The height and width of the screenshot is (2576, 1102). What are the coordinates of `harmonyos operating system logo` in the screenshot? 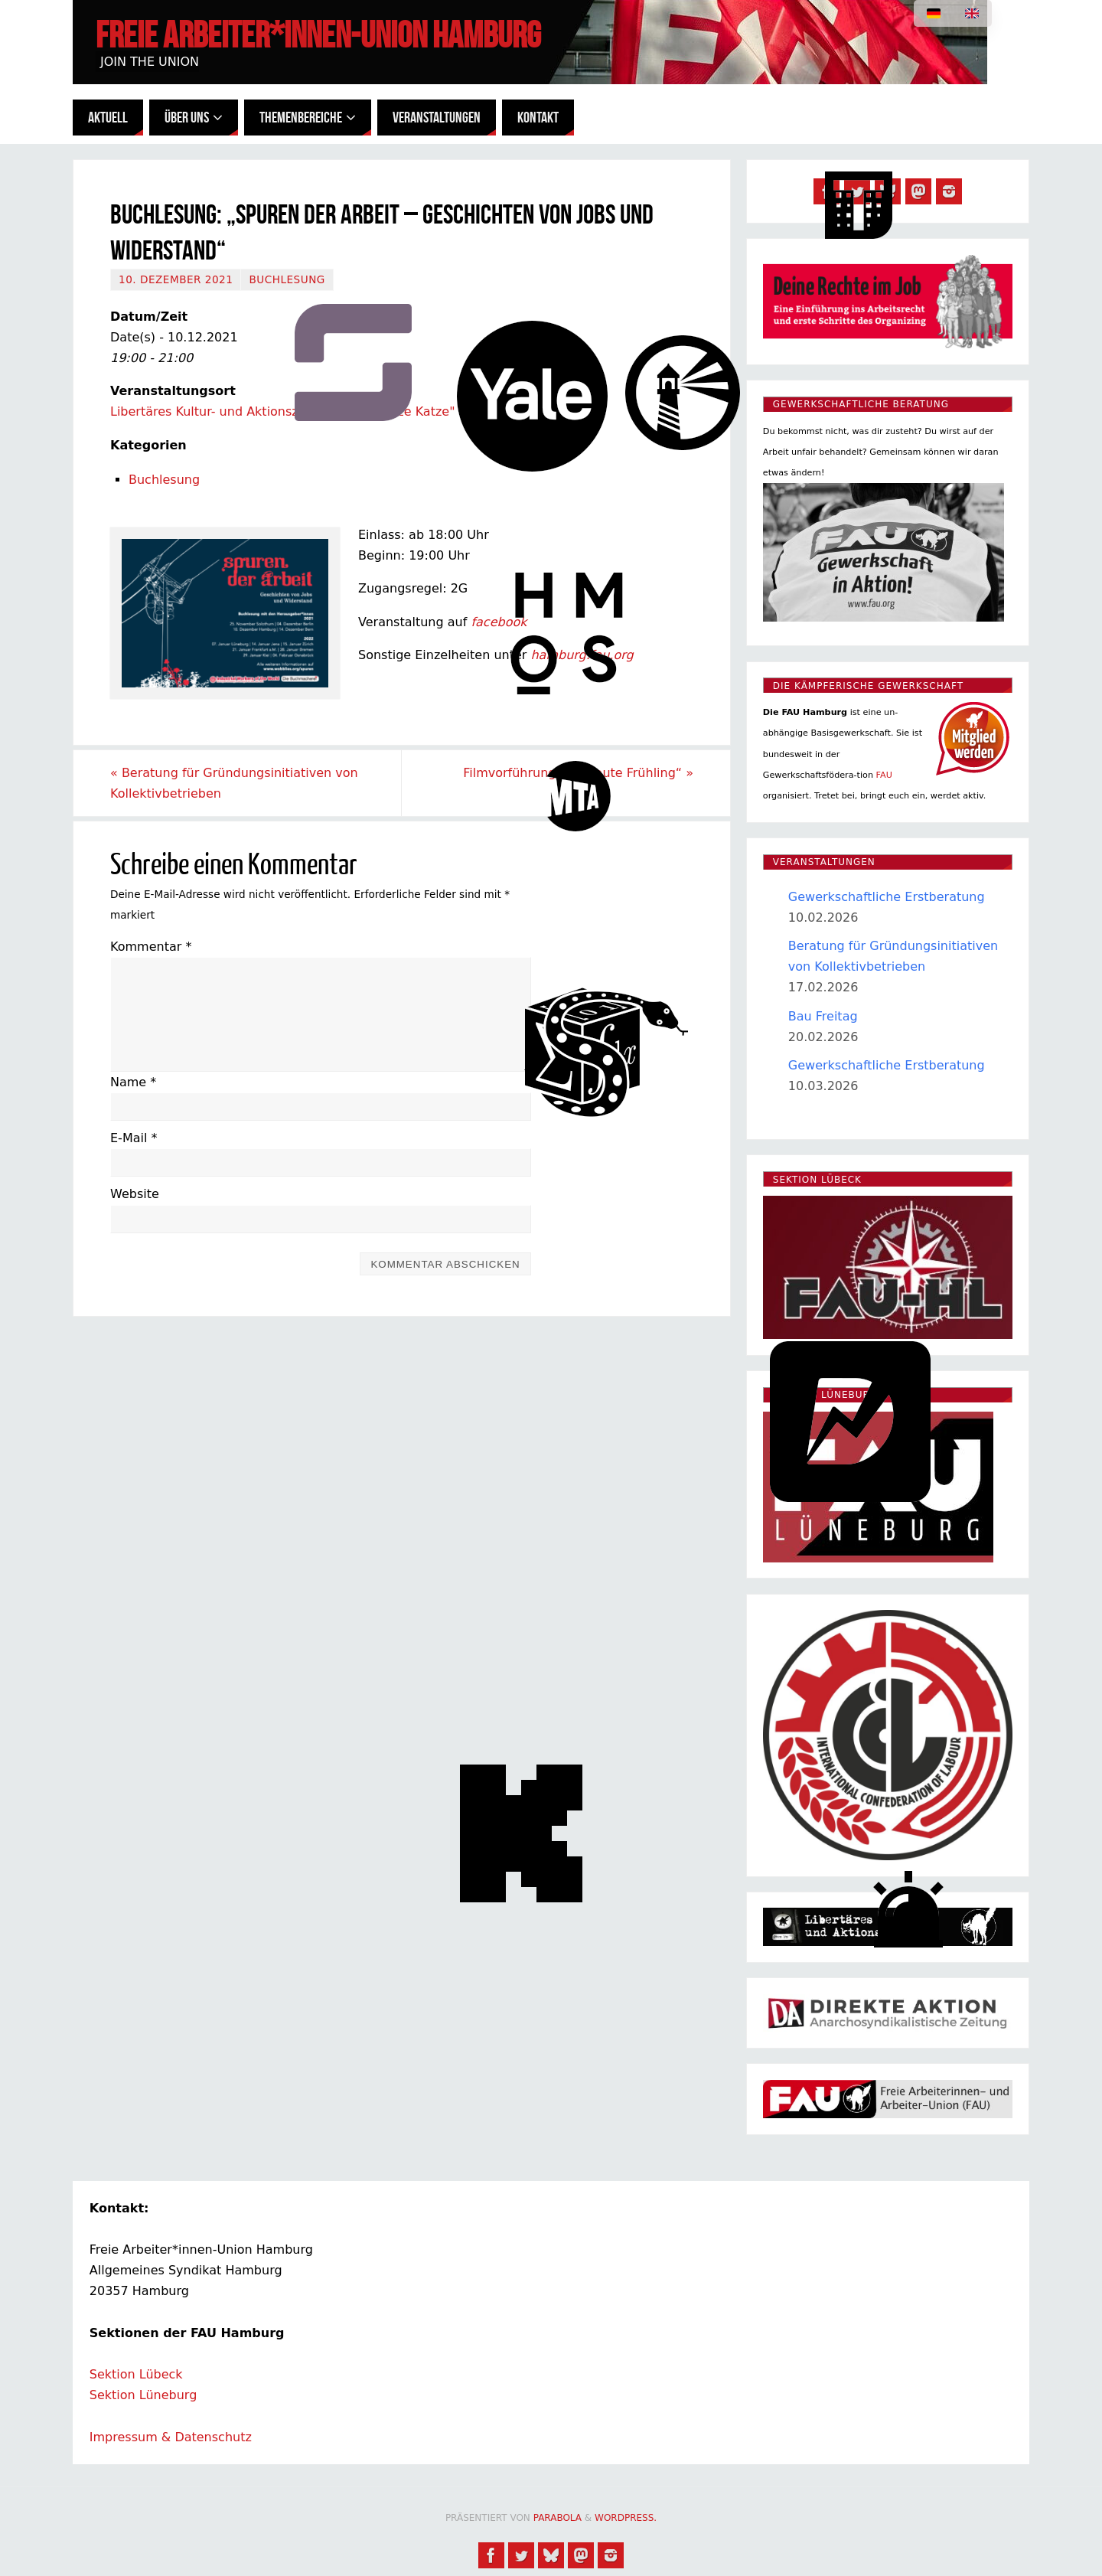 It's located at (566, 633).